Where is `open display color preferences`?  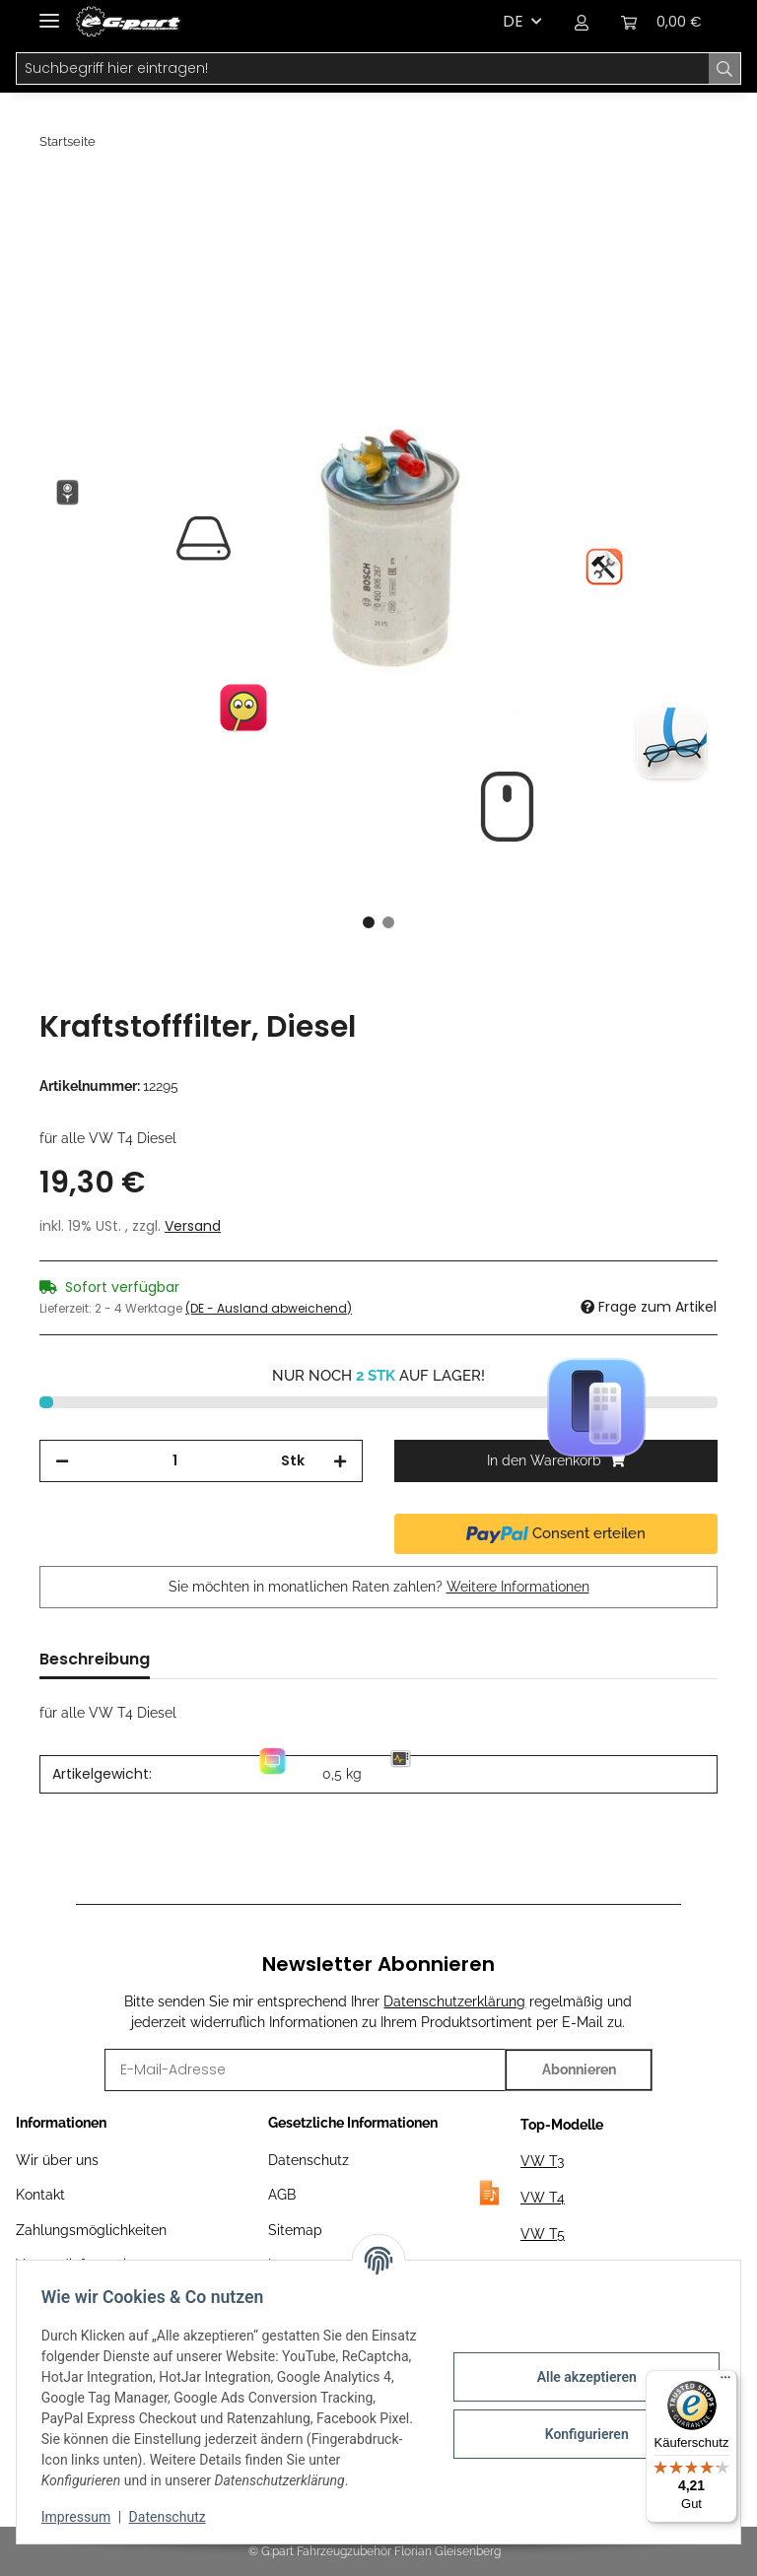 open display color preferences is located at coordinates (272, 1761).